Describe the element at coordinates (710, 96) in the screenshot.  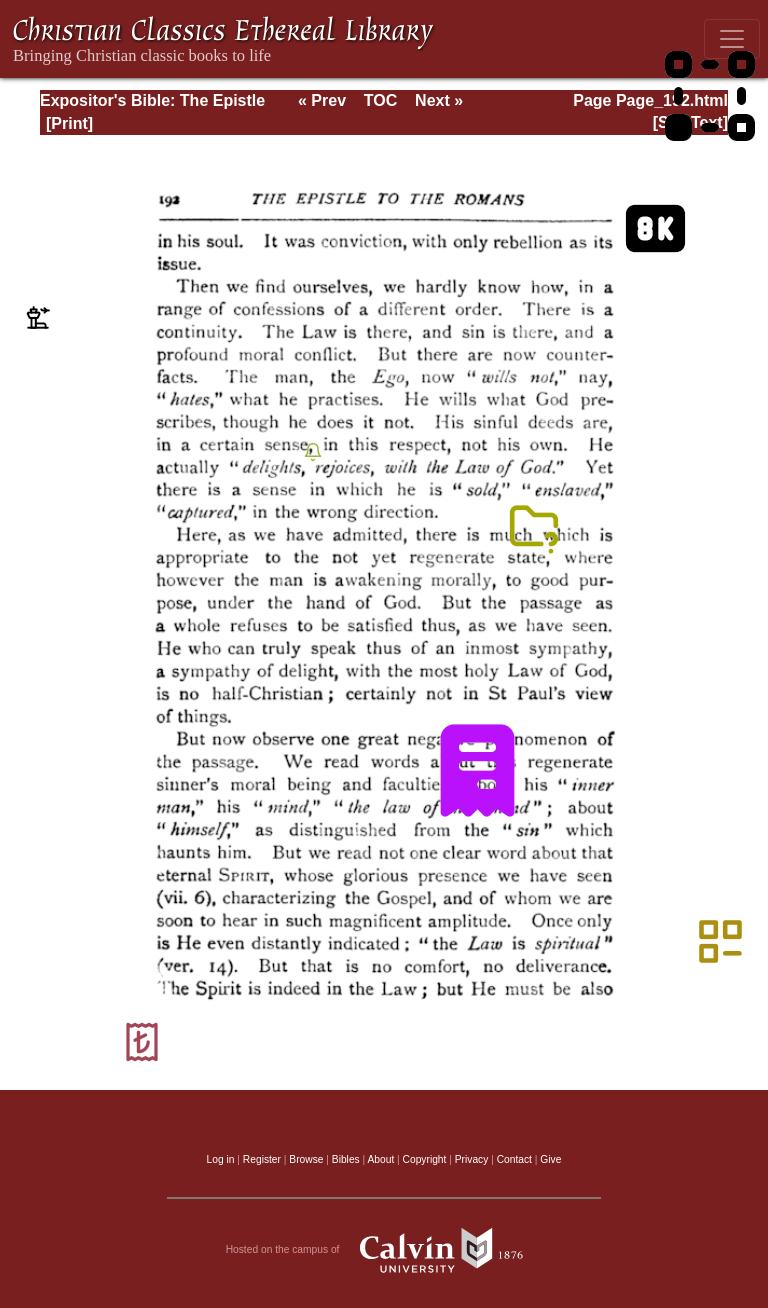
I see `set transform anchor to bottom-left corner` at that location.